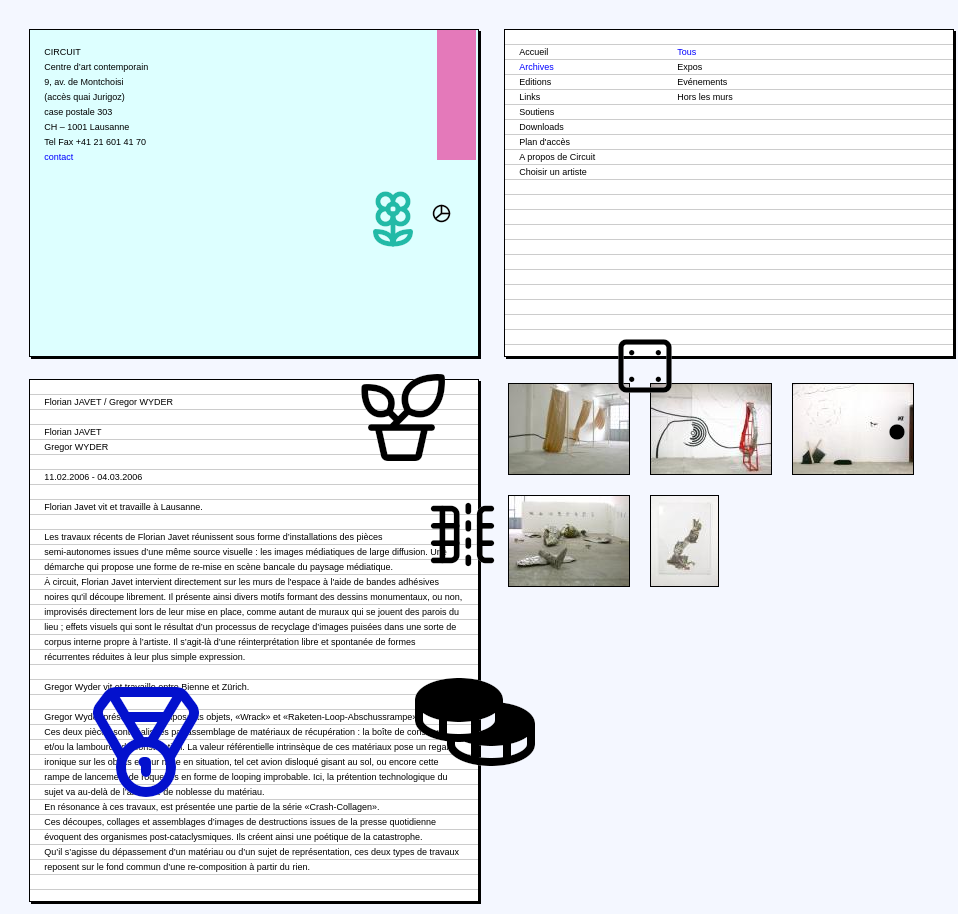 Image resolution: width=958 pixels, height=914 pixels. Describe the element at coordinates (146, 742) in the screenshot. I see `view achievements or awards` at that location.